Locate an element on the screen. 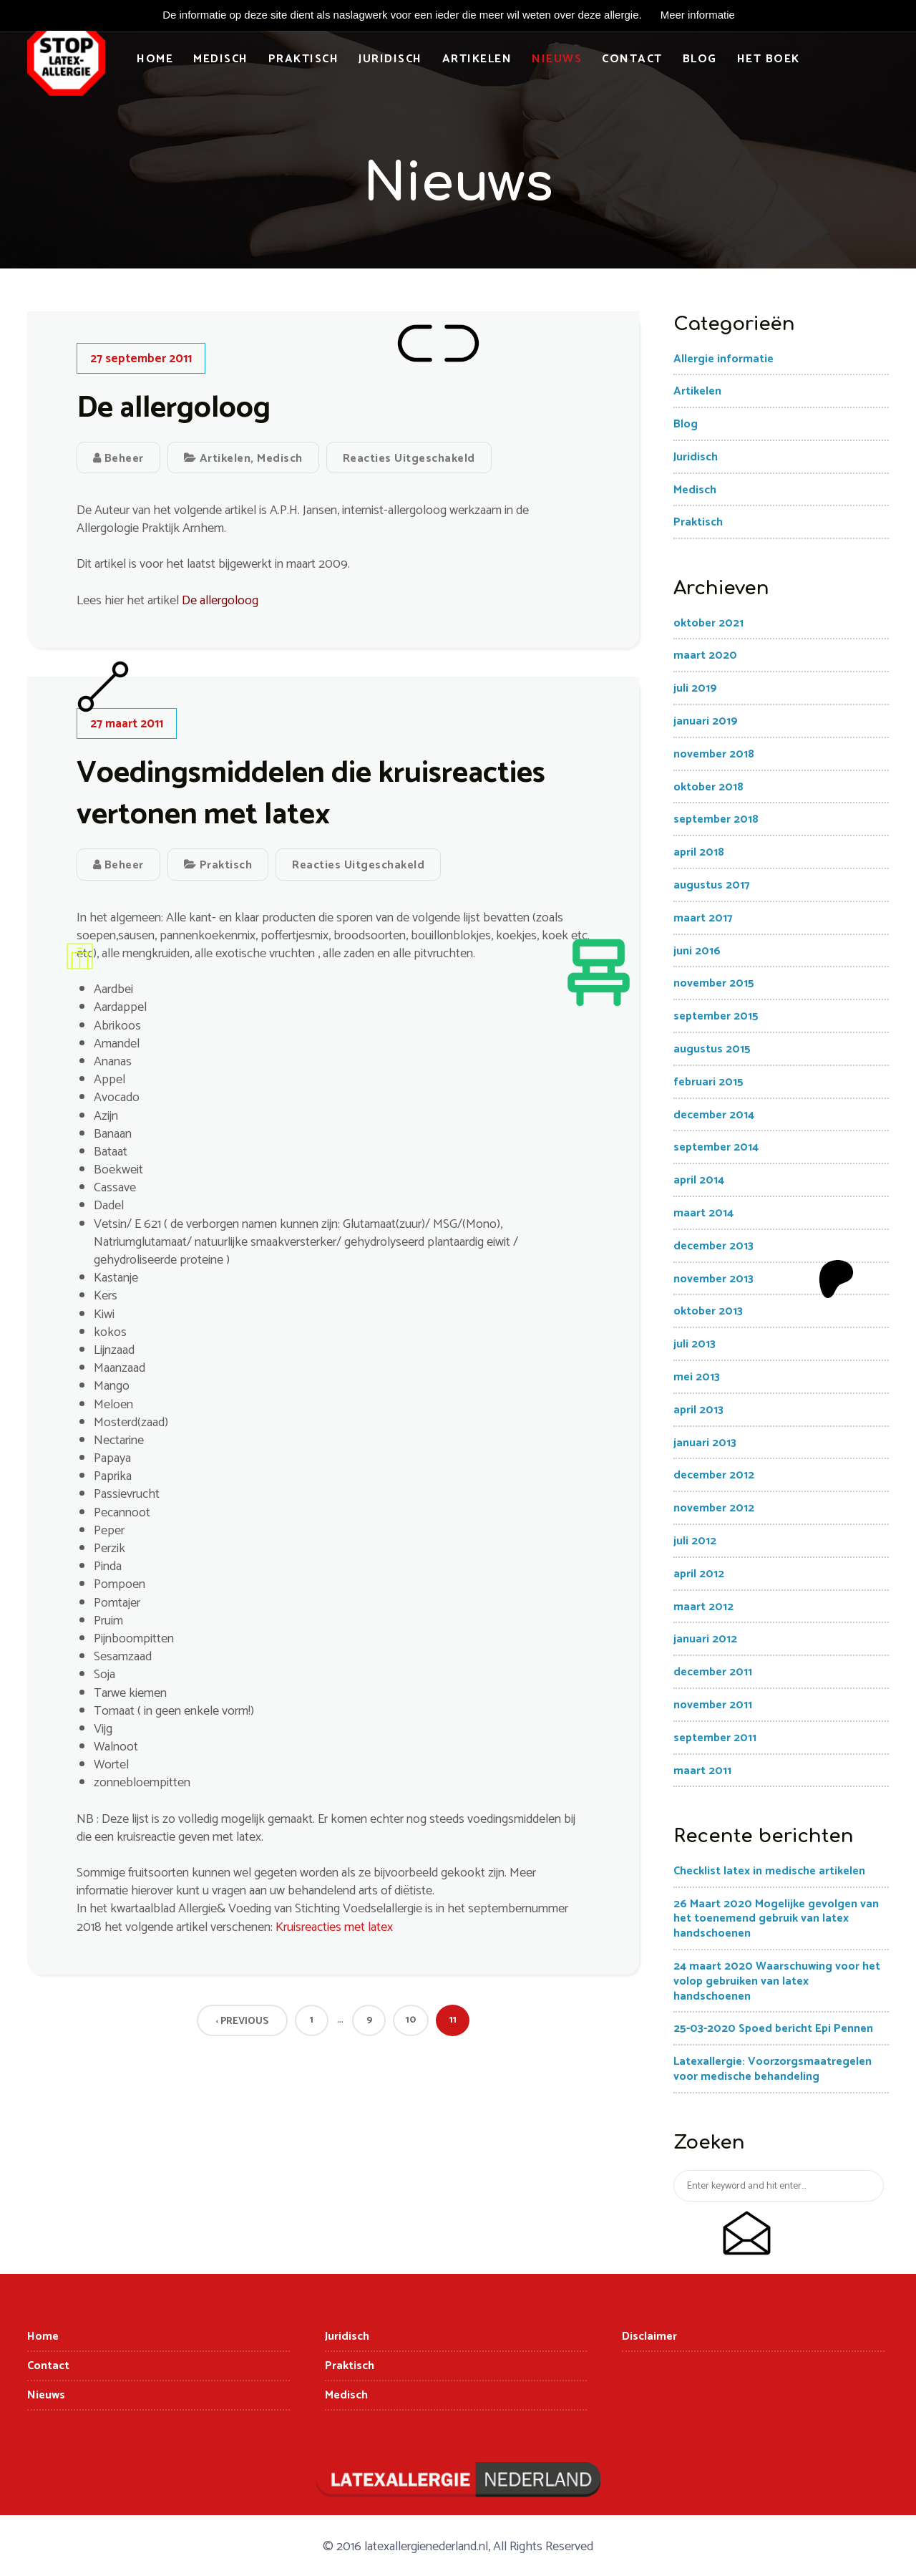 This screenshot has height=2576, width=916. link to patreon creator page is located at coordinates (834, 1278).